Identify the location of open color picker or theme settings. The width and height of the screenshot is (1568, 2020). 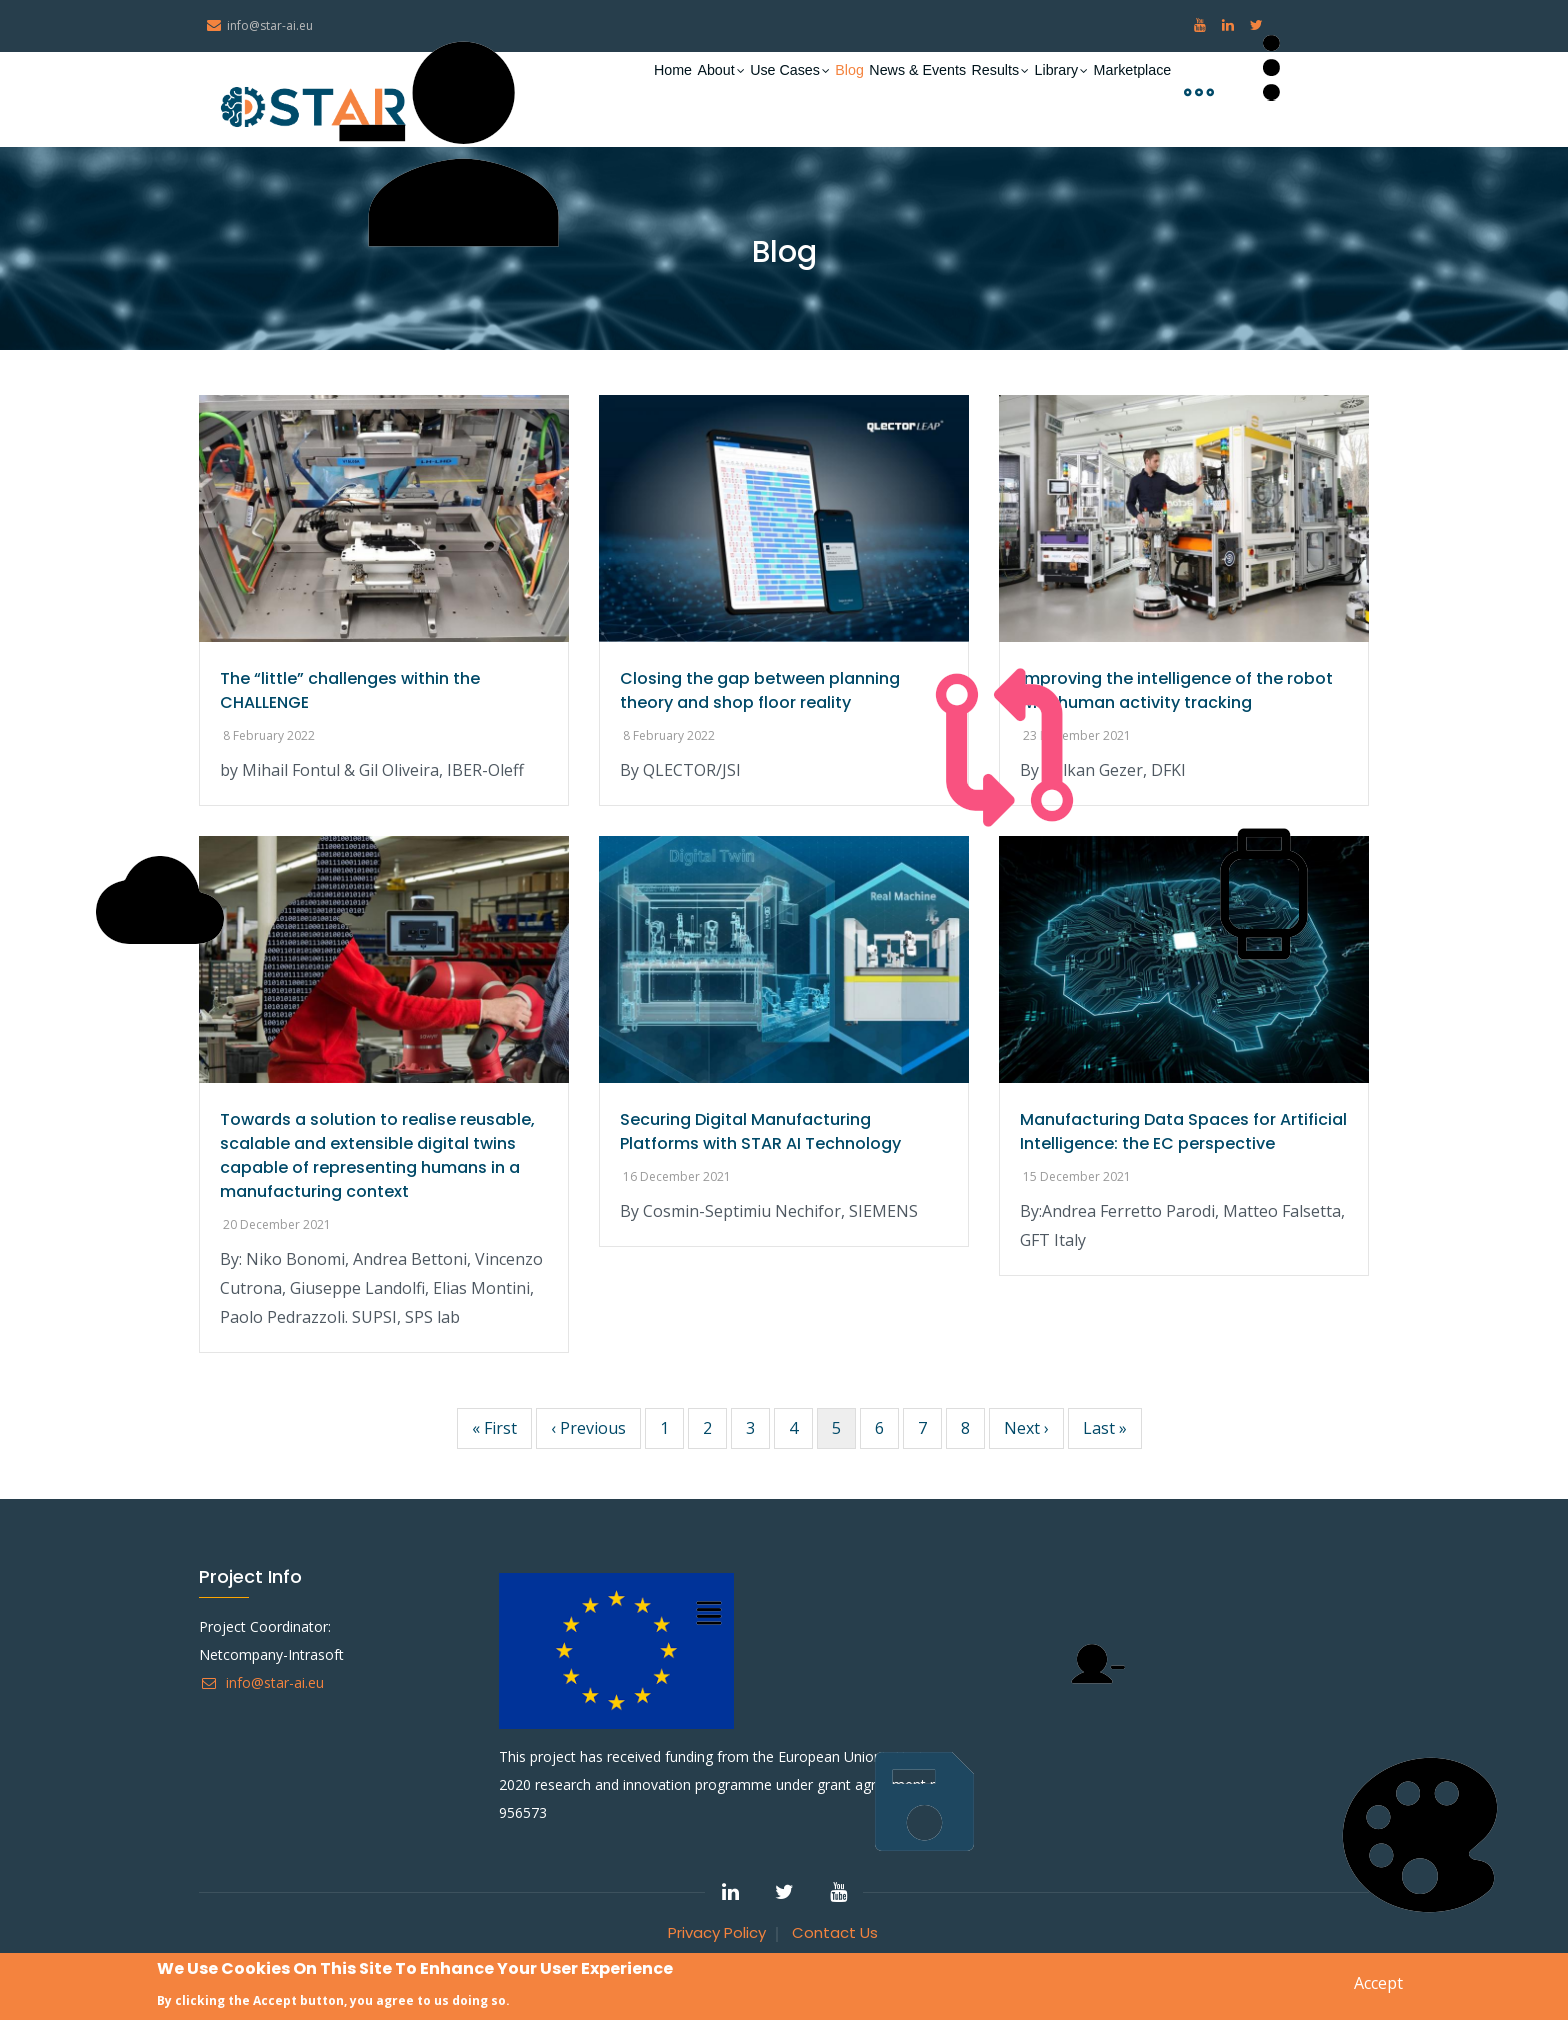
(1420, 1835).